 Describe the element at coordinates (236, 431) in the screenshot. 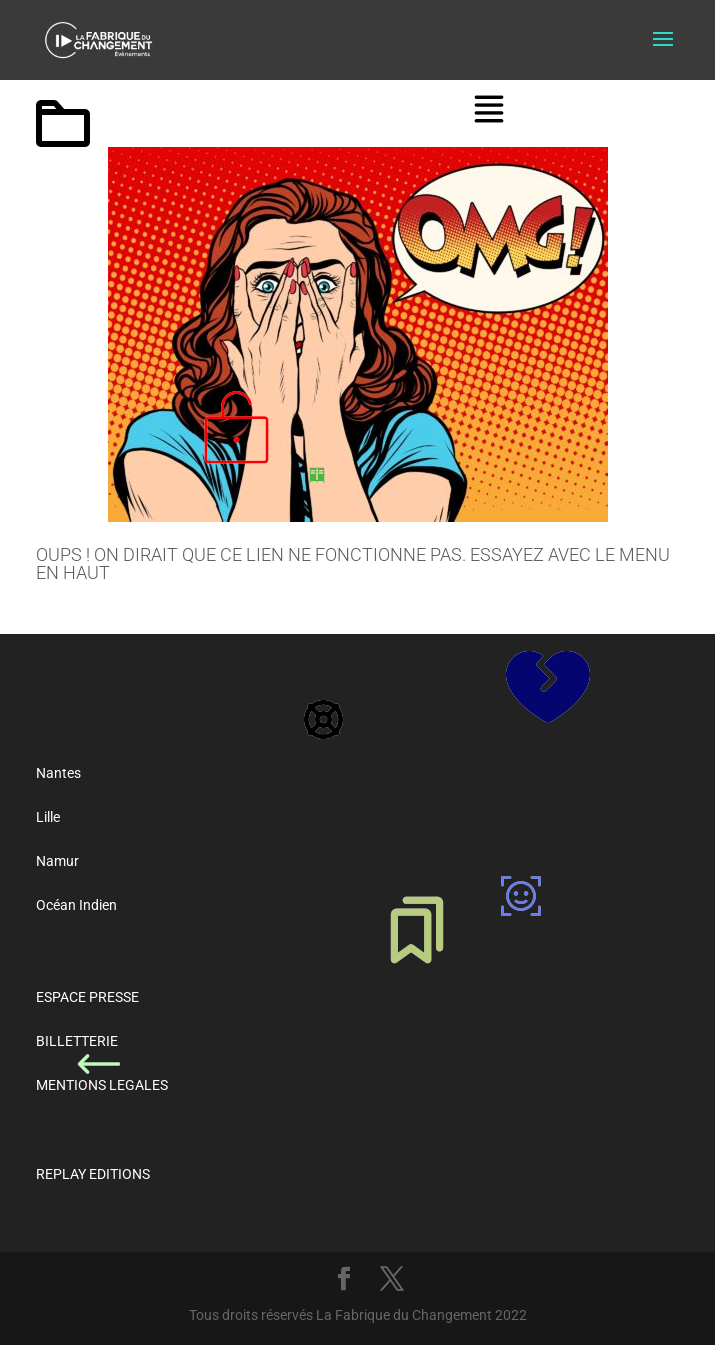

I see `unlock or access secured content` at that location.